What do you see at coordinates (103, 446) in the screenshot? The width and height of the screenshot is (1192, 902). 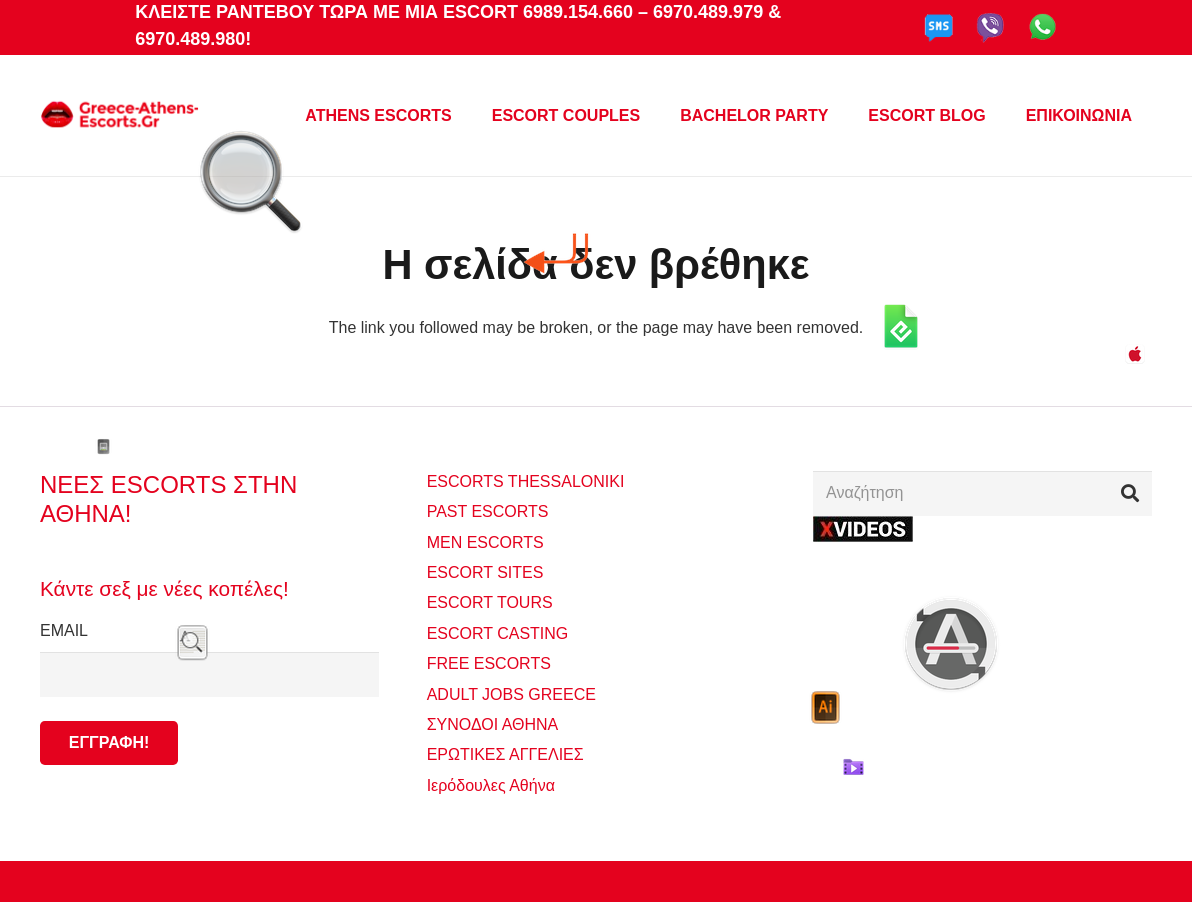 I see `sega master system ROM file` at bounding box center [103, 446].